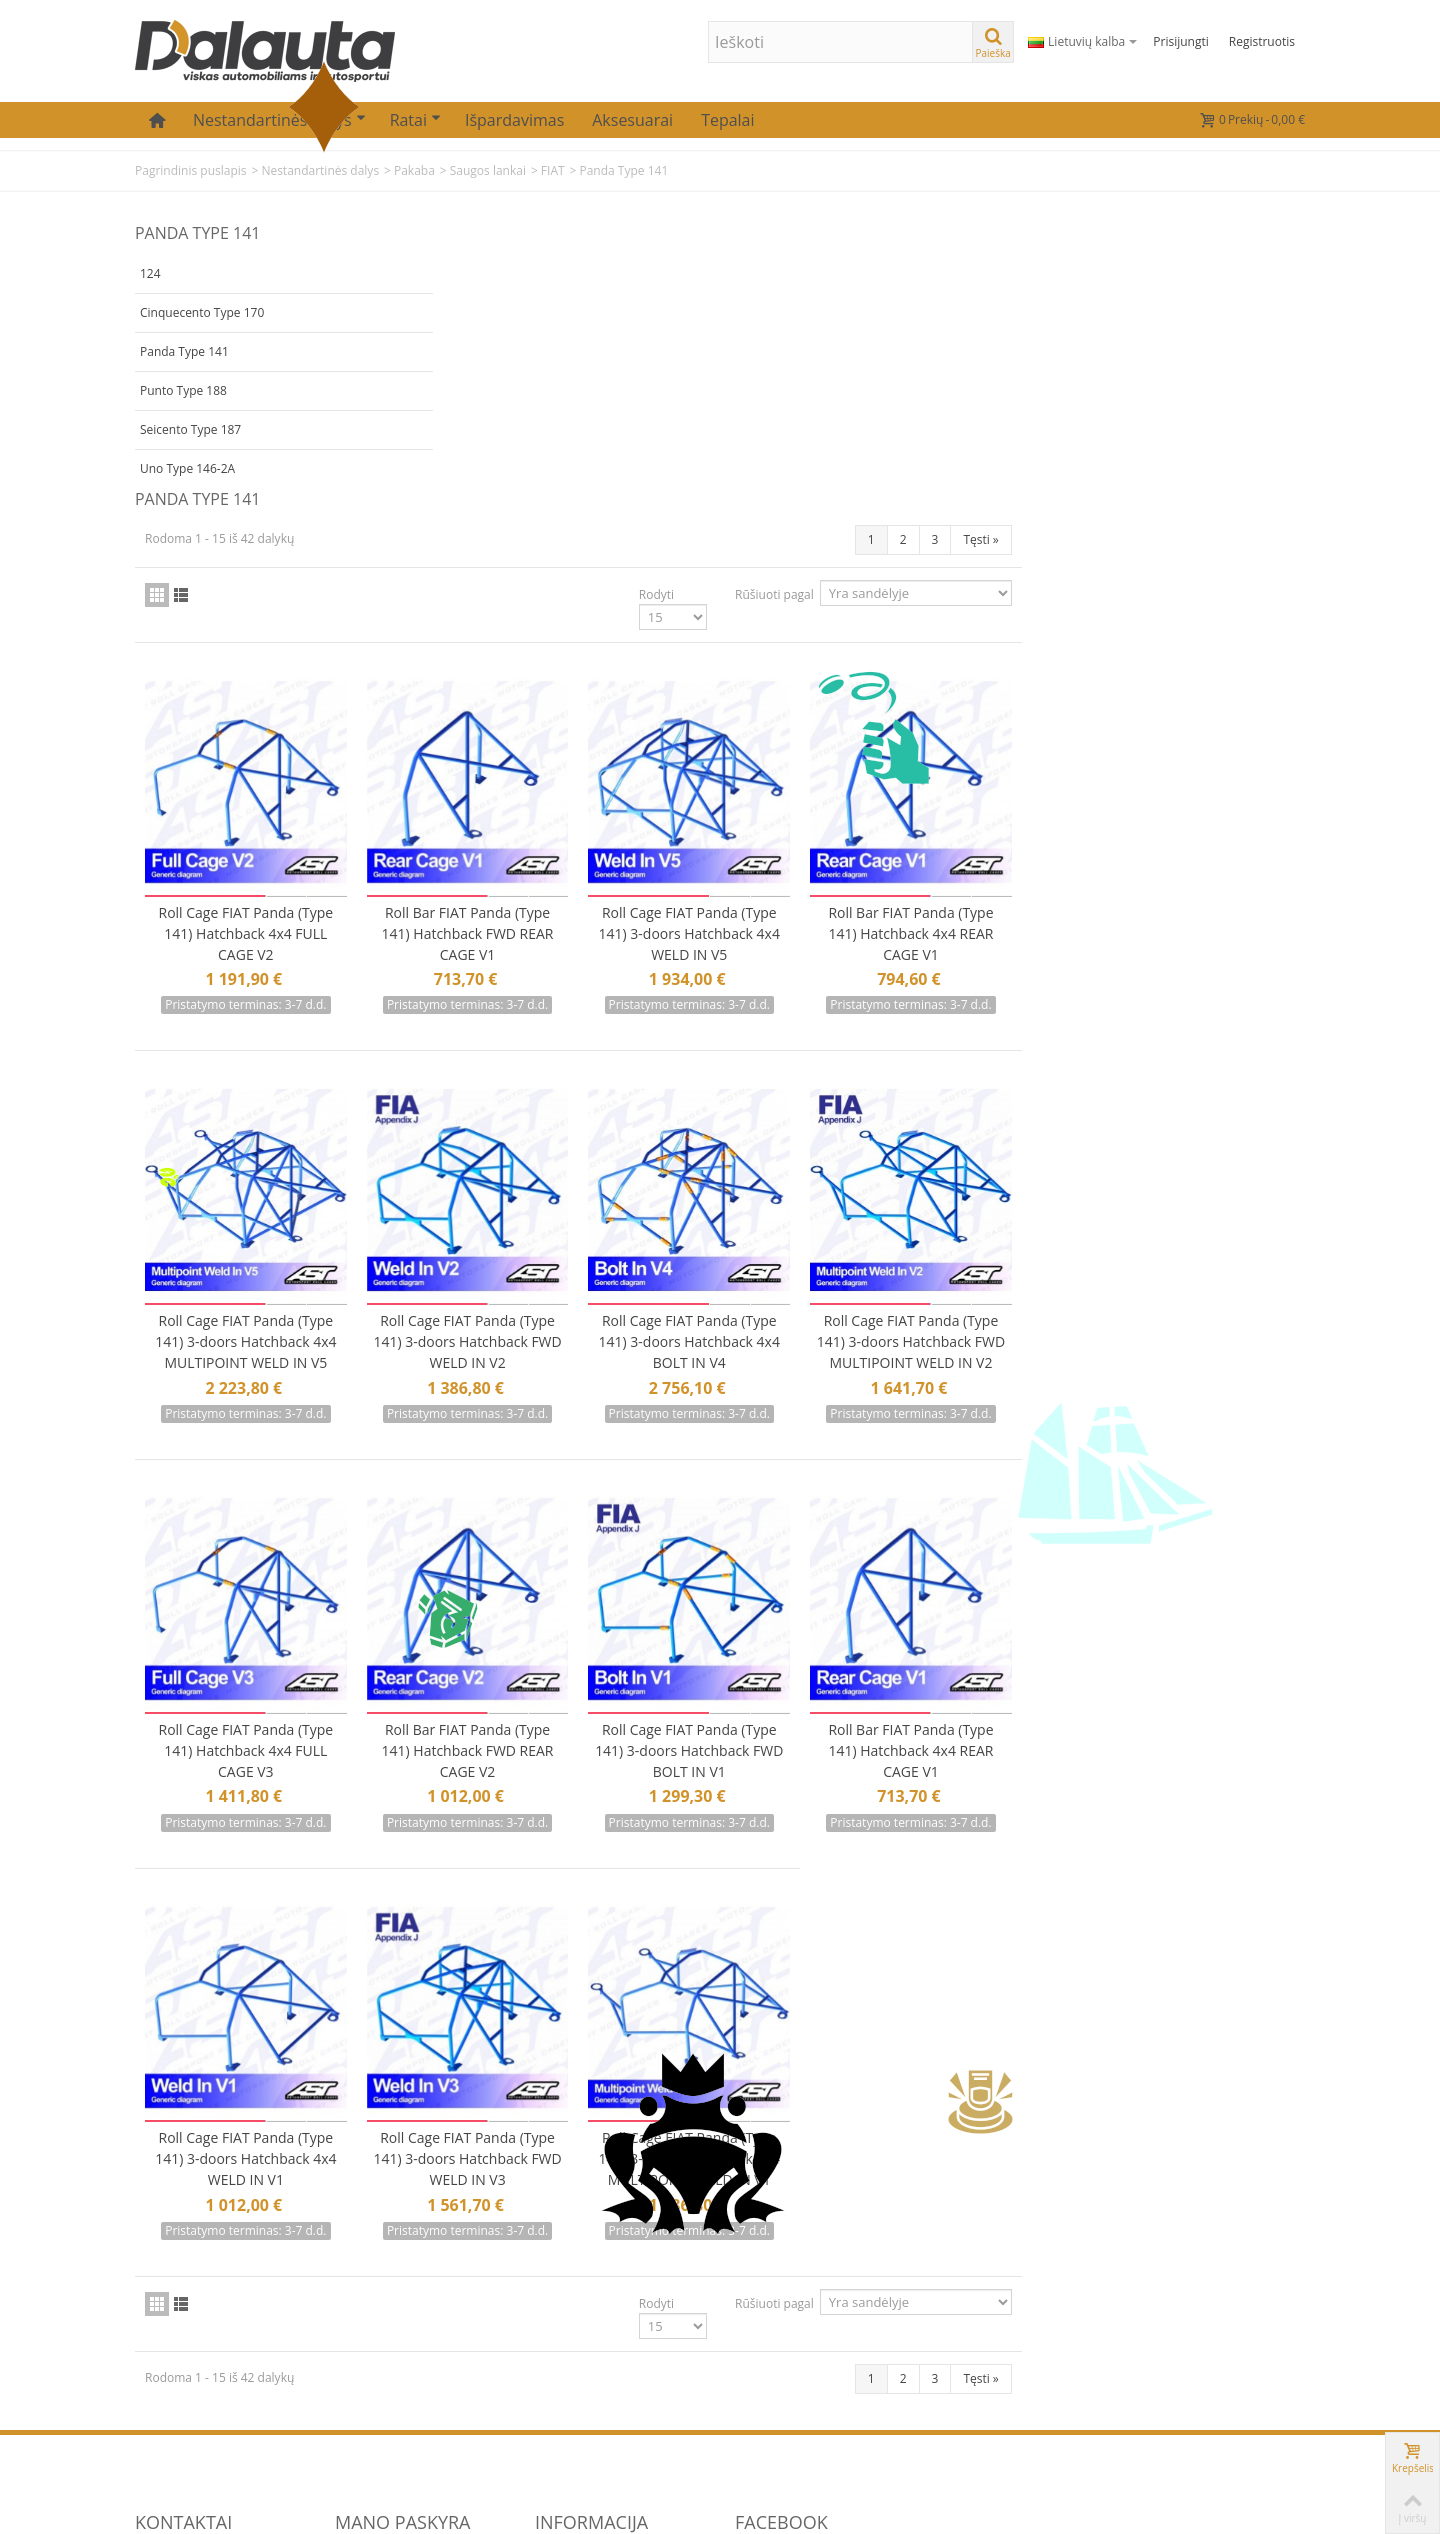 The image size is (1440, 2534). I want to click on navigate to sailing or boating features, so click(1114, 1473).